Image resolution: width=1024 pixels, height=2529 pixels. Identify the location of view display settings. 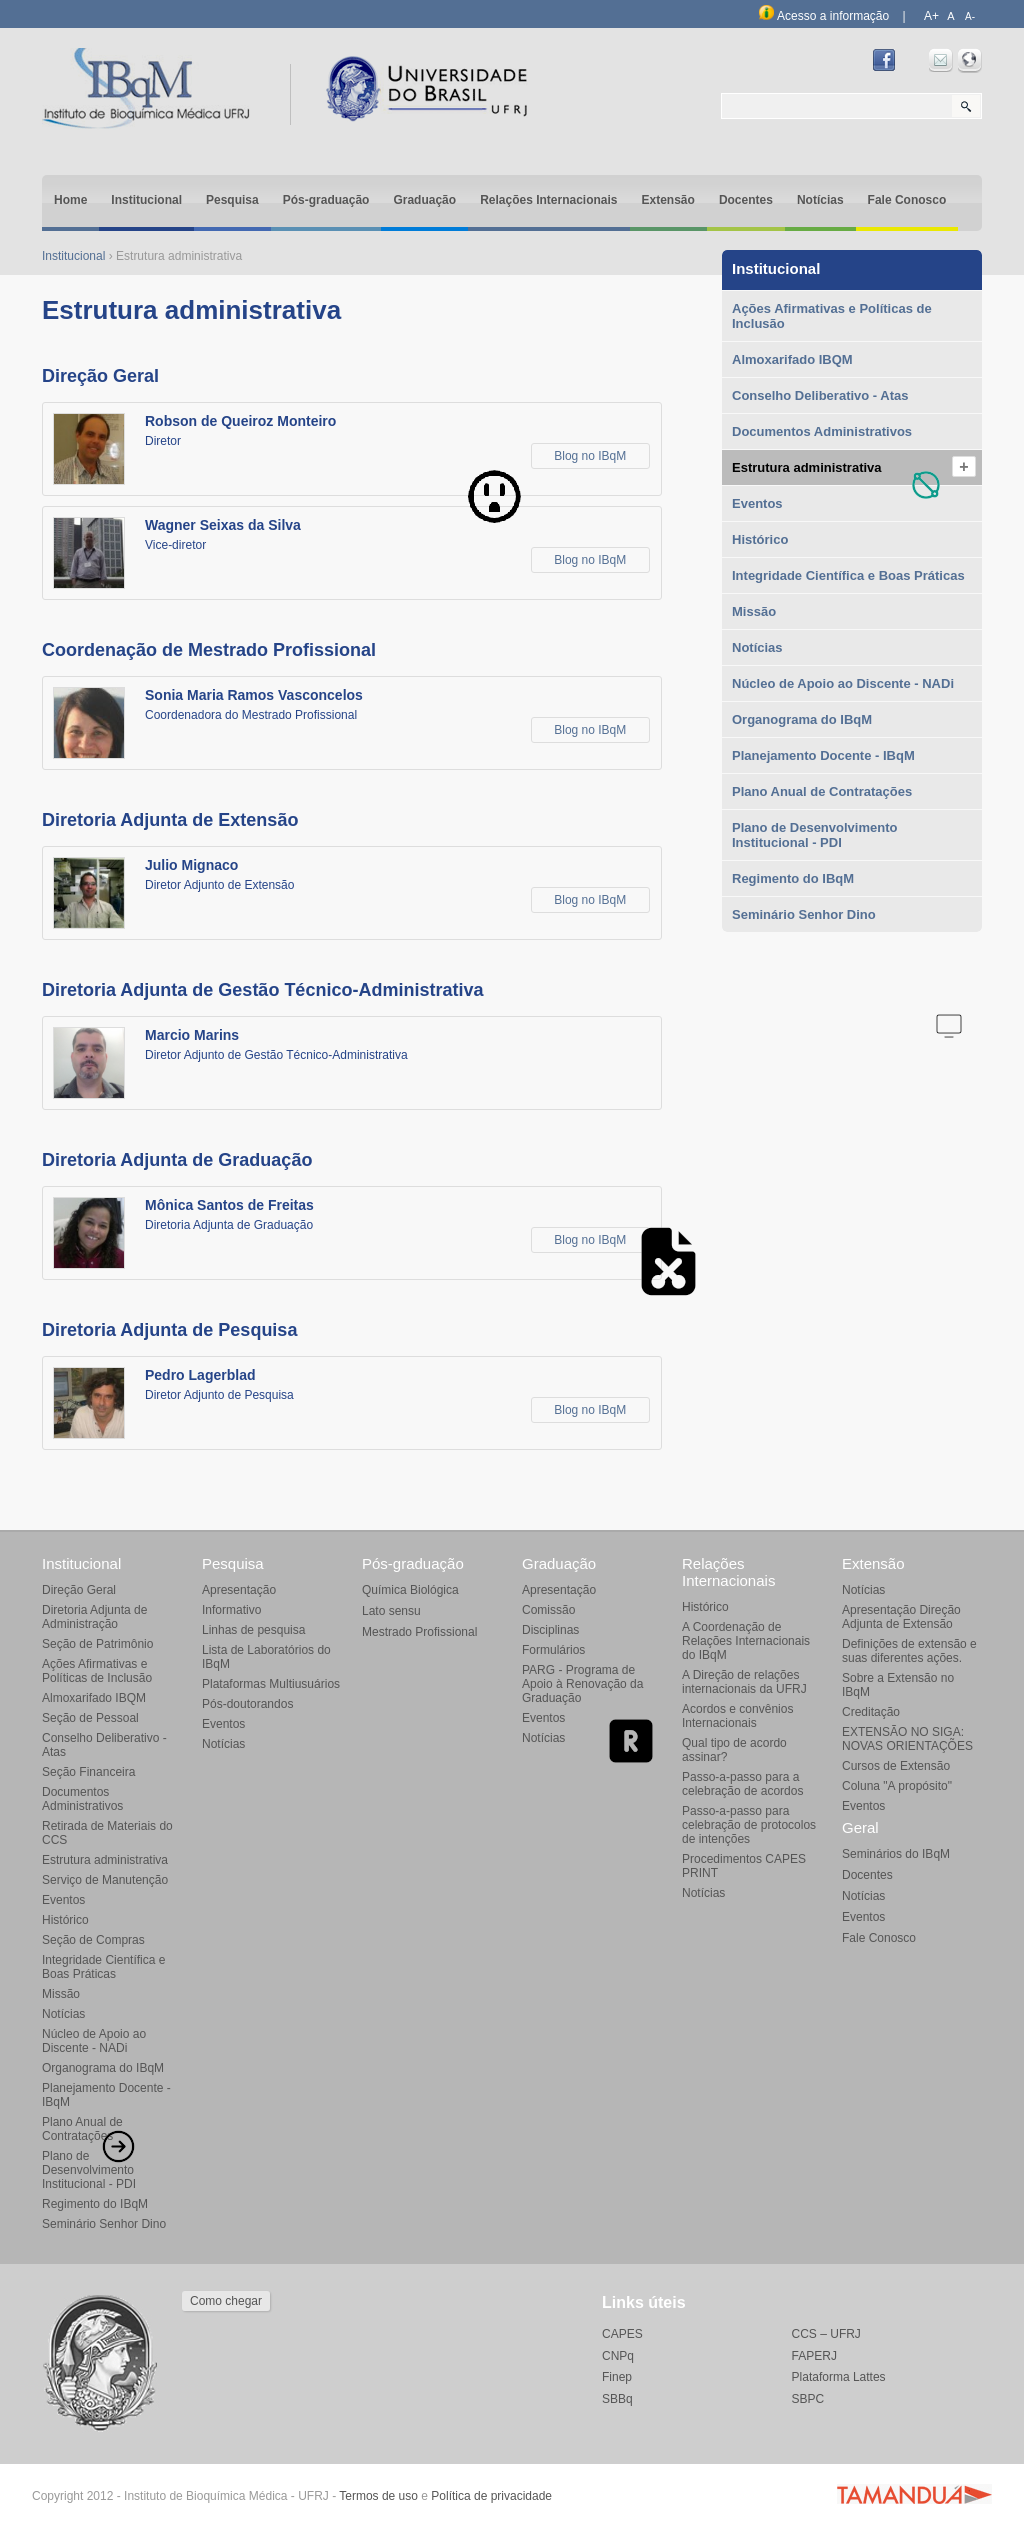
(949, 1025).